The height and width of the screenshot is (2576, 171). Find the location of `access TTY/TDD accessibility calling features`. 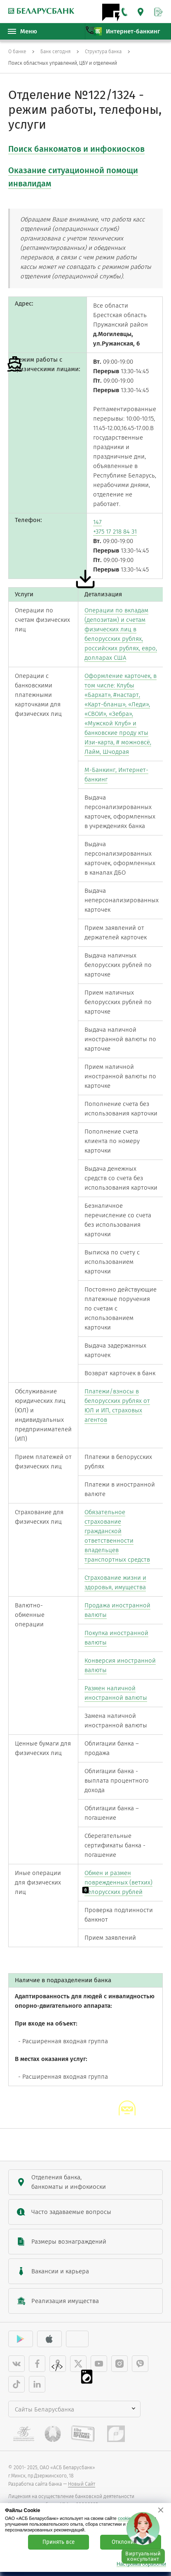

access TTY/TDD accessibility calling features is located at coordinates (90, 30).